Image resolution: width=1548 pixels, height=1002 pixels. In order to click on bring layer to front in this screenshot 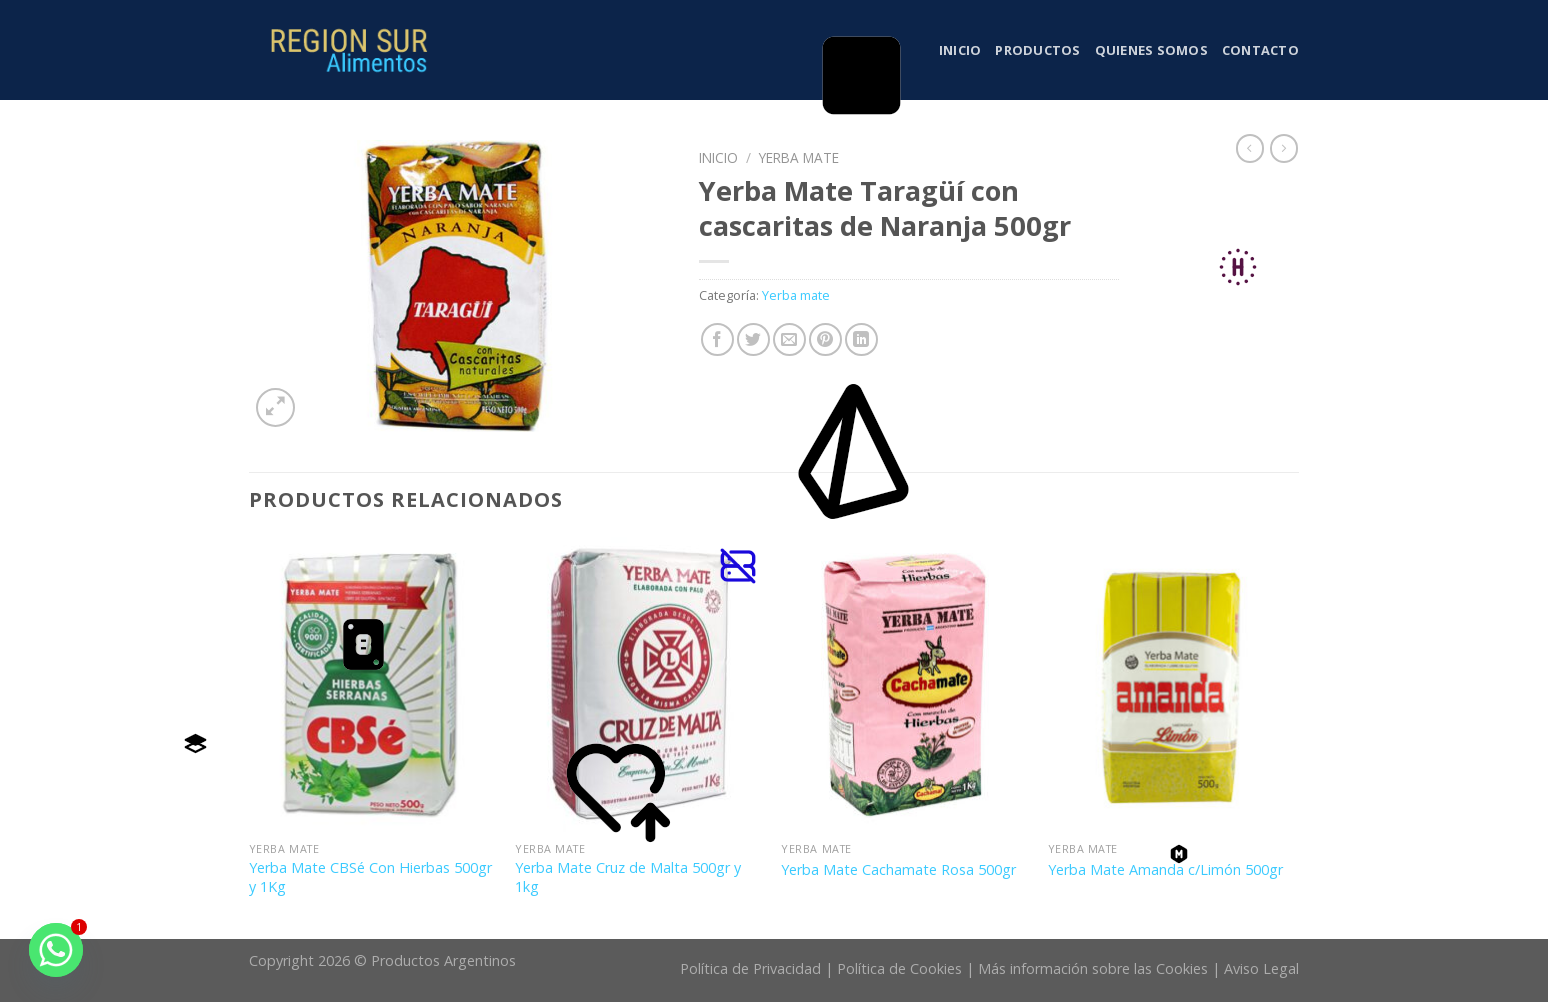, I will do `click(195, 743)`.